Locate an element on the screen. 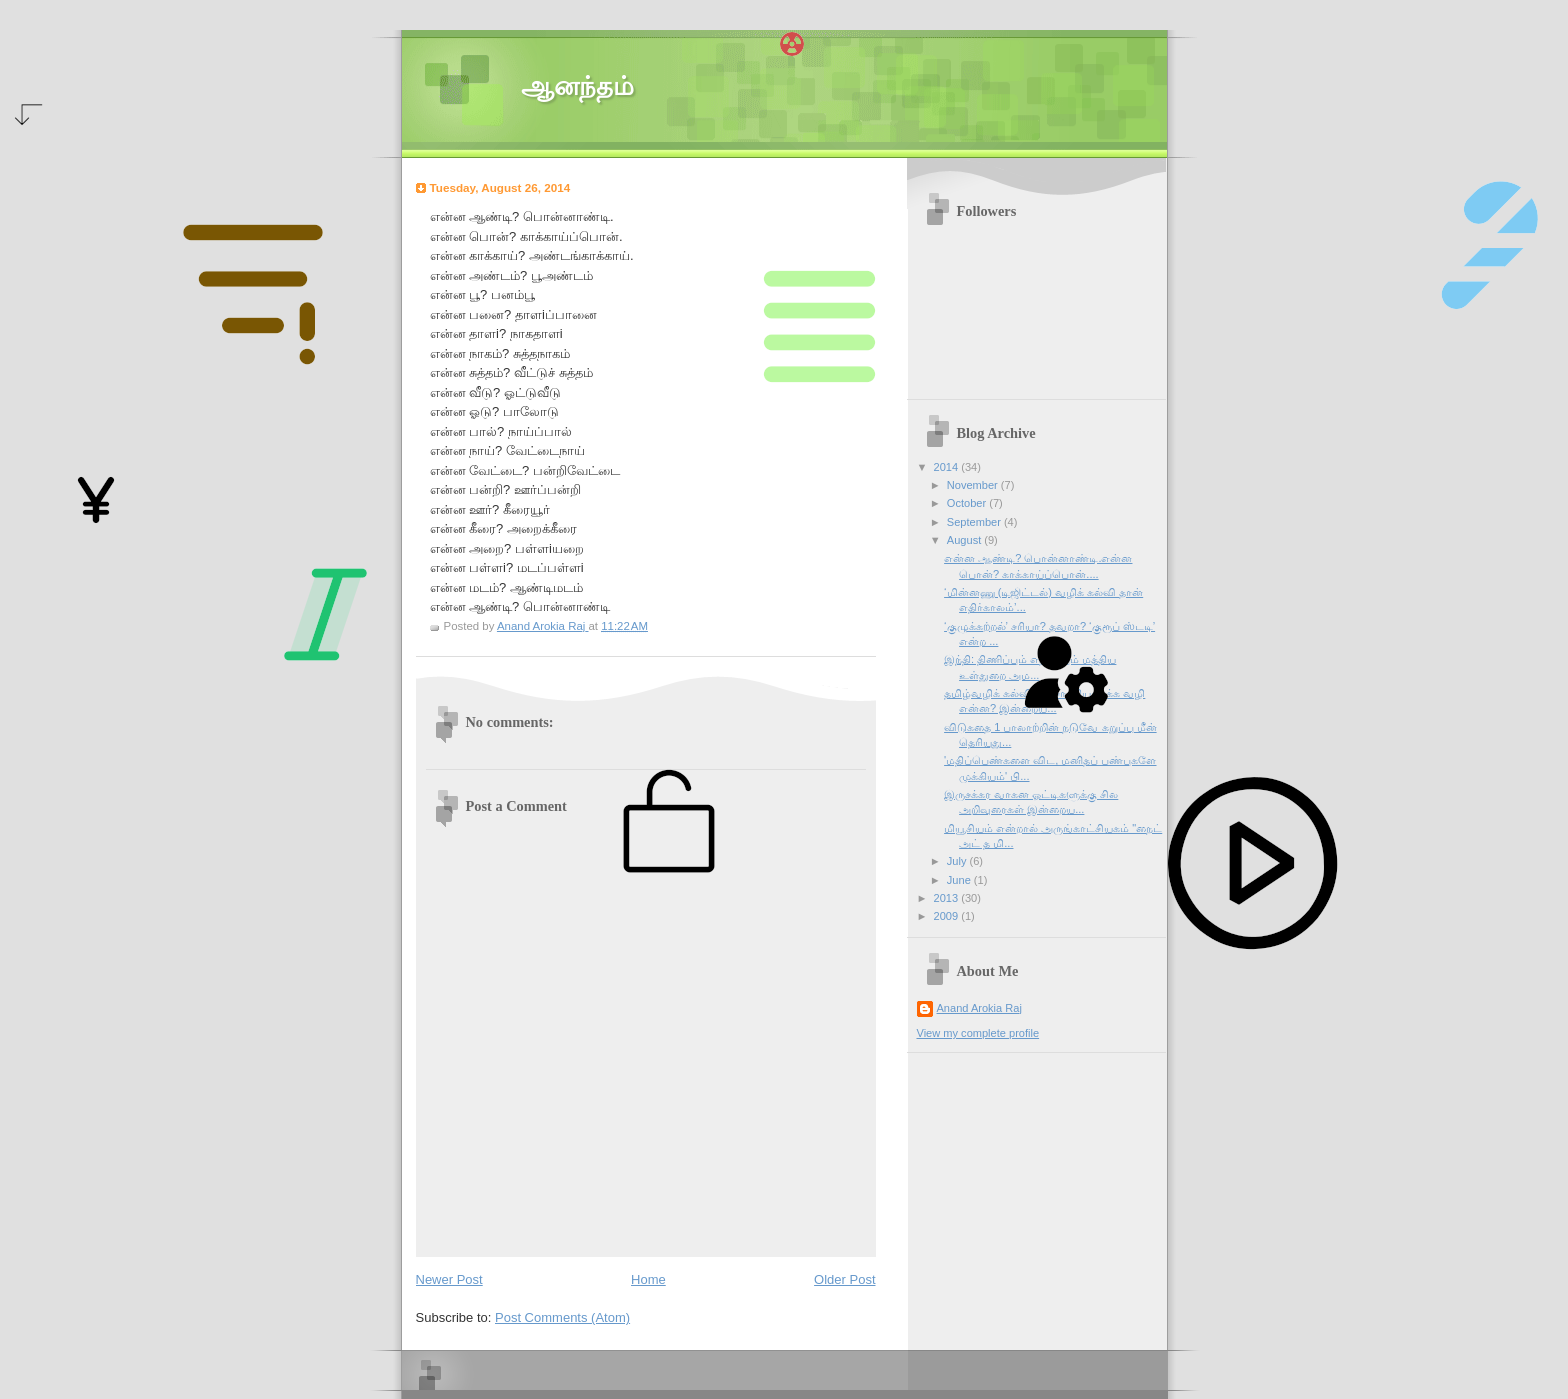 The height and width of the screenshot is (1399, 1568). indicates holiday or seasonal content is located at coordinates (1486, 248).